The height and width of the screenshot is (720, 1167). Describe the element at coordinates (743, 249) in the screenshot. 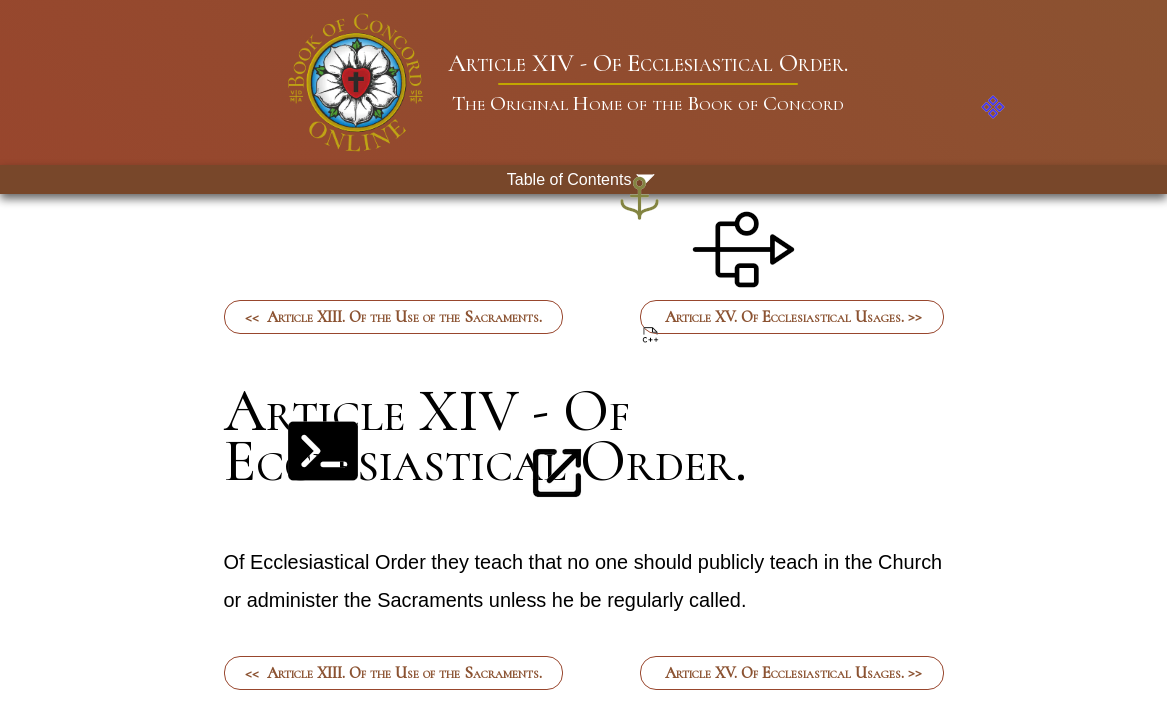

I see `connect a USB device` at that location.